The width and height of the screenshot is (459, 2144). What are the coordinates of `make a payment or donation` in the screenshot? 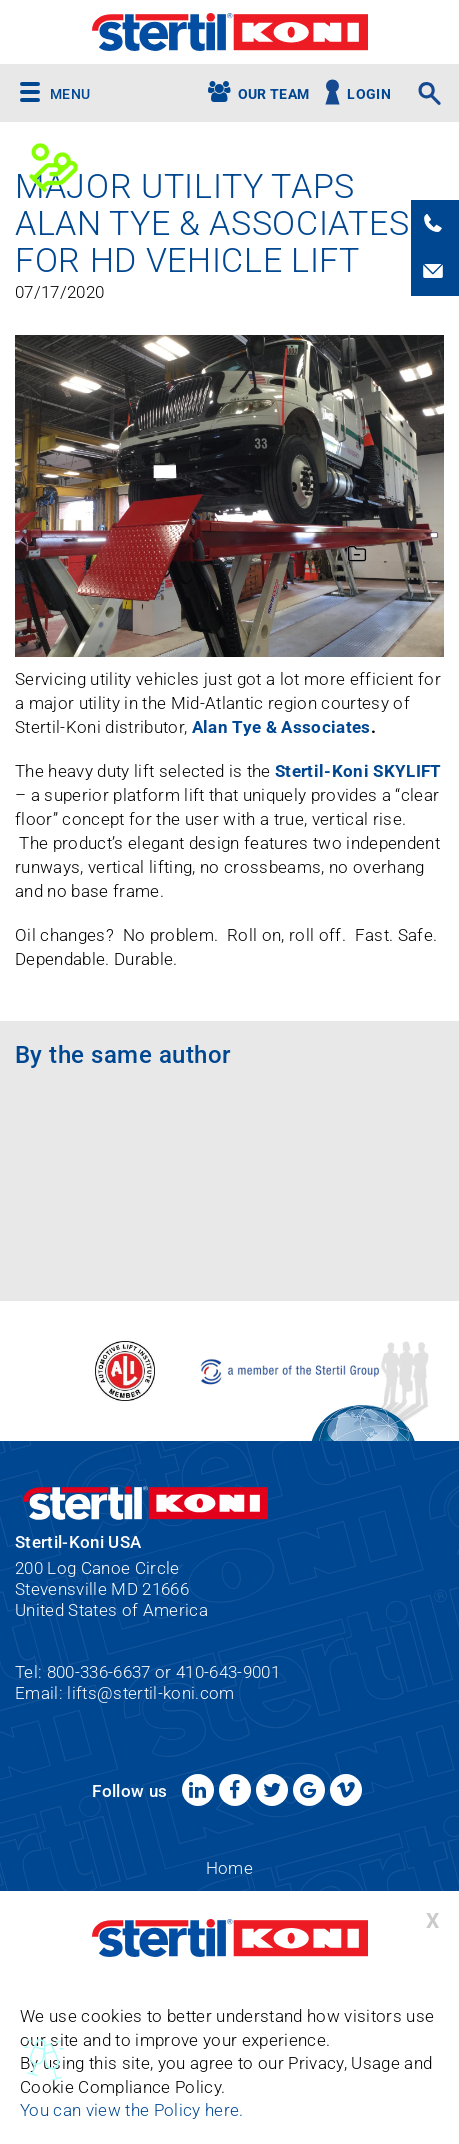 It's located at (53, 167).